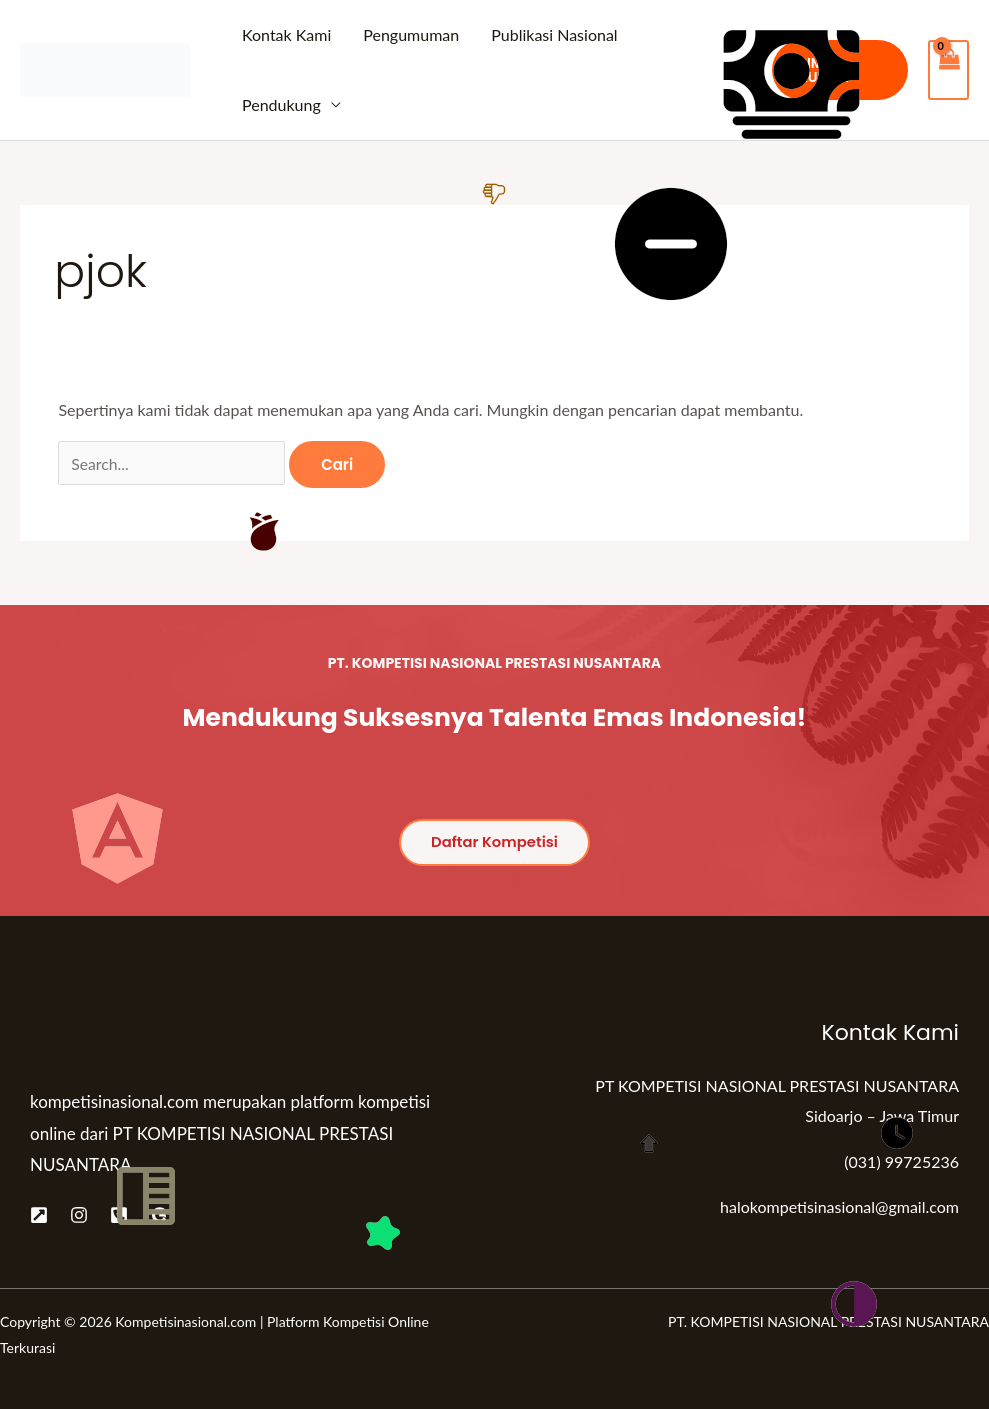  What do you see at coordinates (494, 194) in the screenshot?
I see `dislike or downvote content` at bounding box center [494, 194].